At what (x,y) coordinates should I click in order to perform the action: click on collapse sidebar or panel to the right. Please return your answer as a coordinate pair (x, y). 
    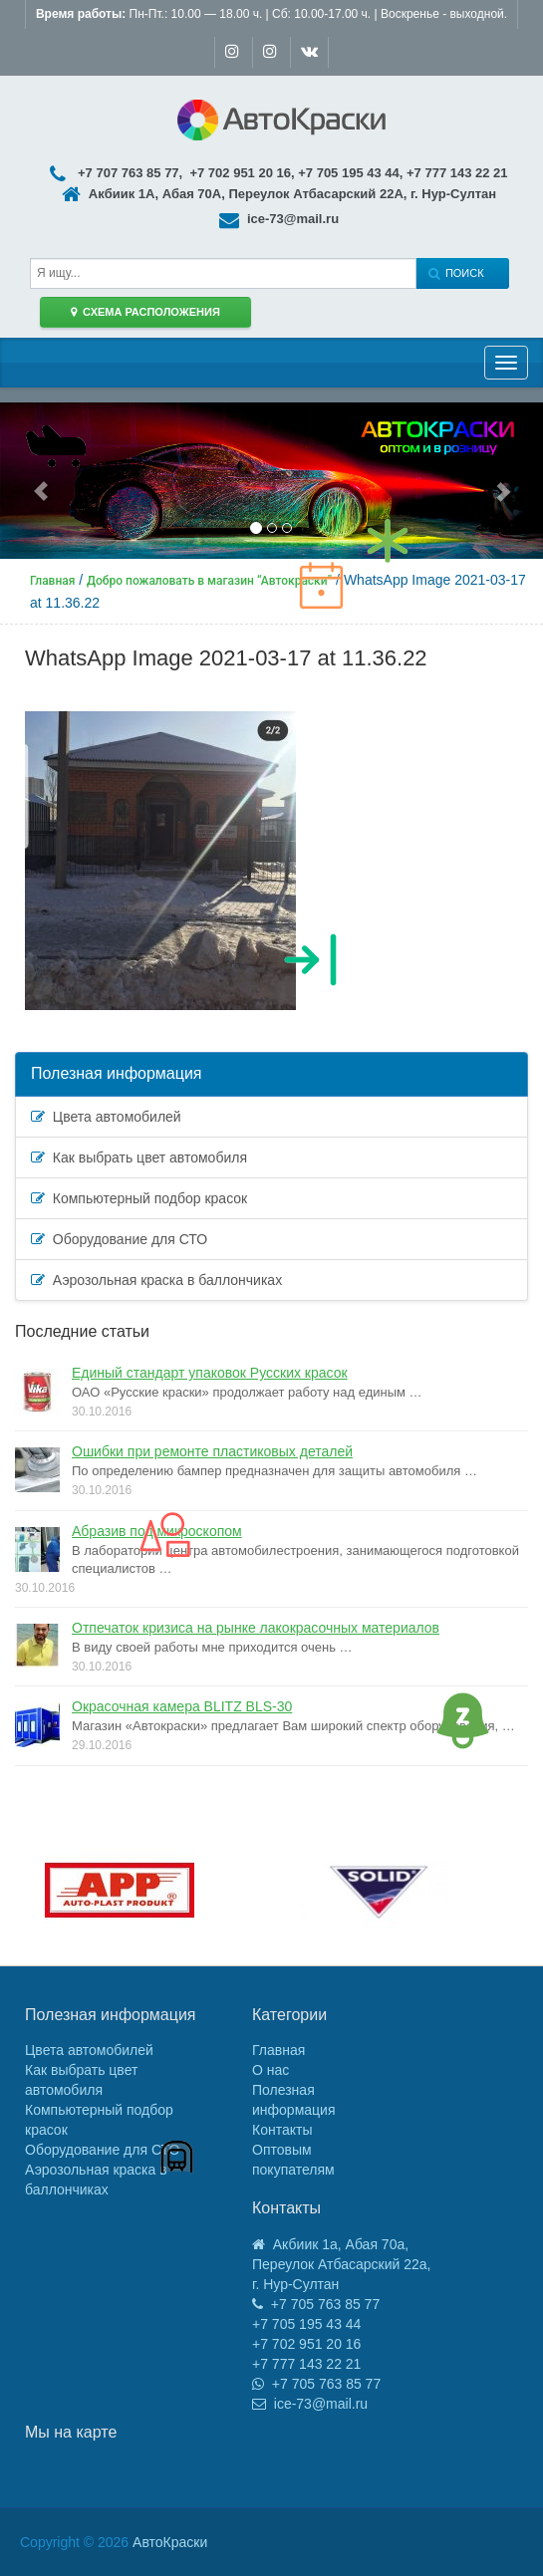
    Looking at the image, I should click on (310, 959).